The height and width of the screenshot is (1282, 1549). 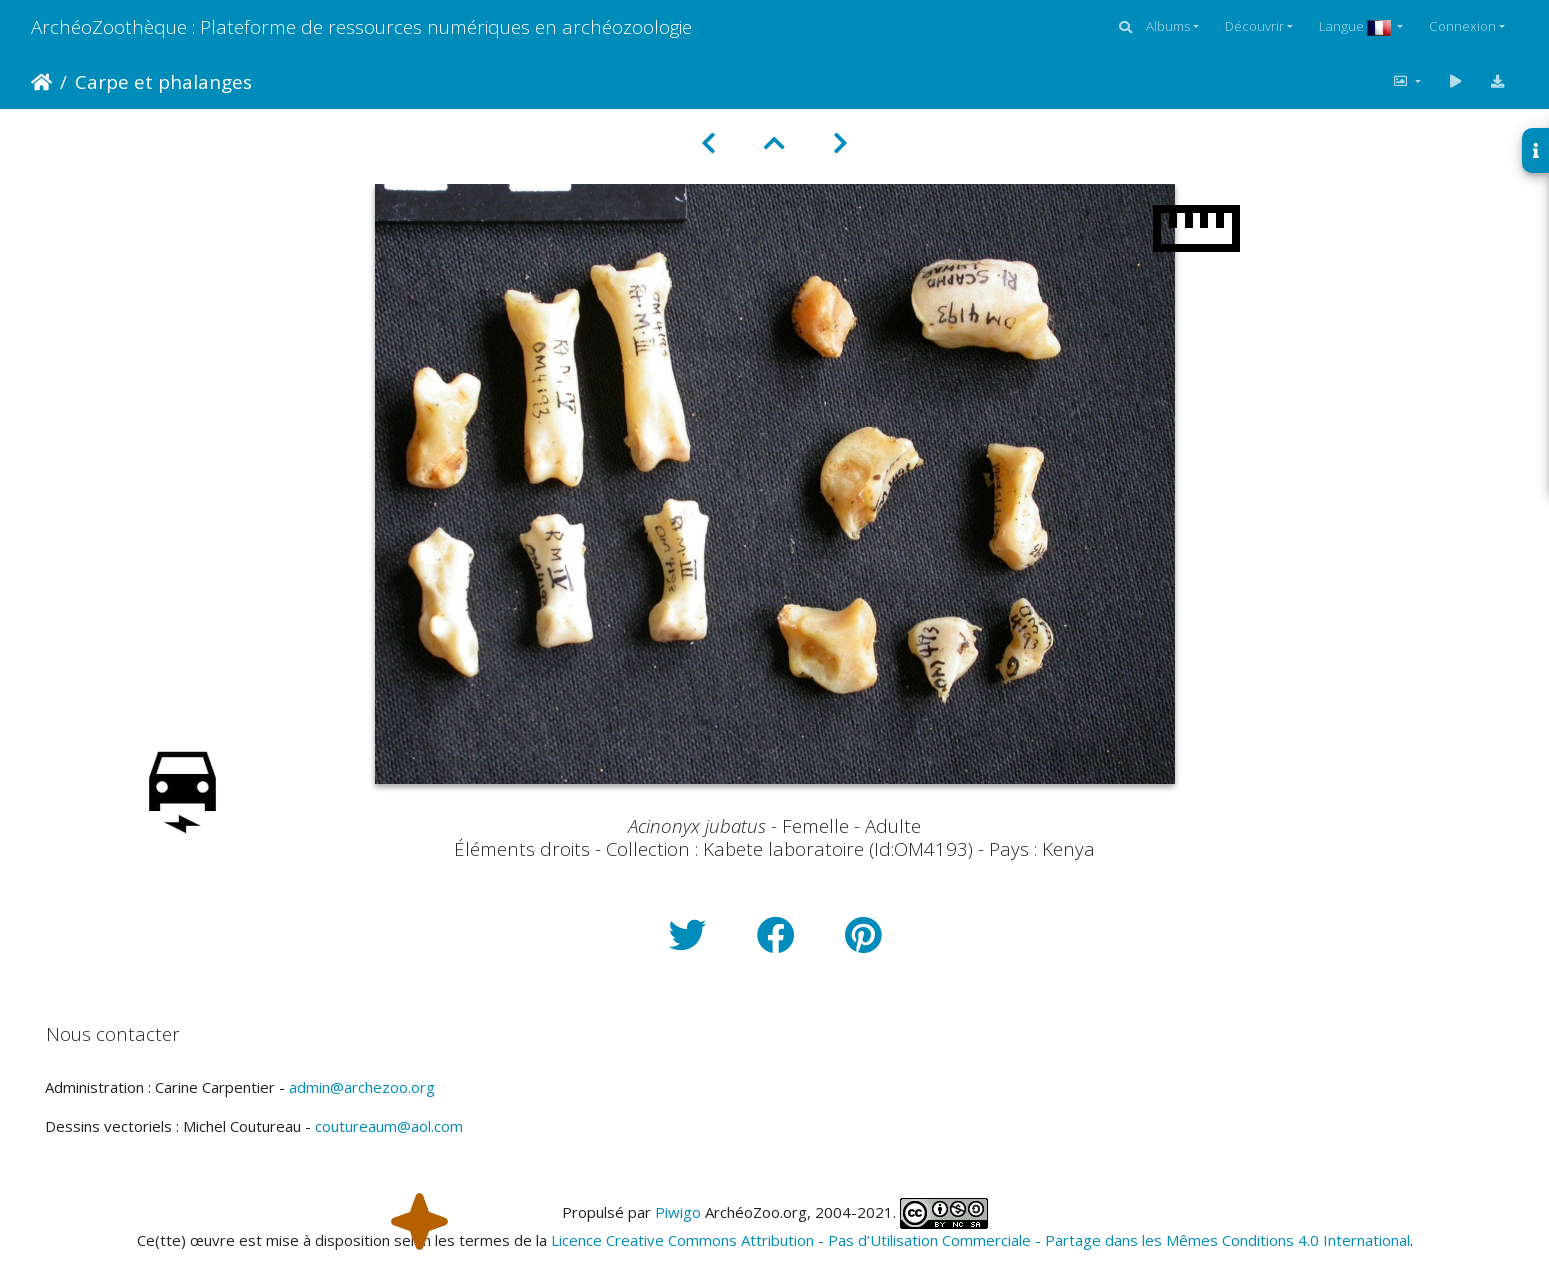 I want to click on locate nearby electric vehicle charging stations, so click(x=182, y=792).